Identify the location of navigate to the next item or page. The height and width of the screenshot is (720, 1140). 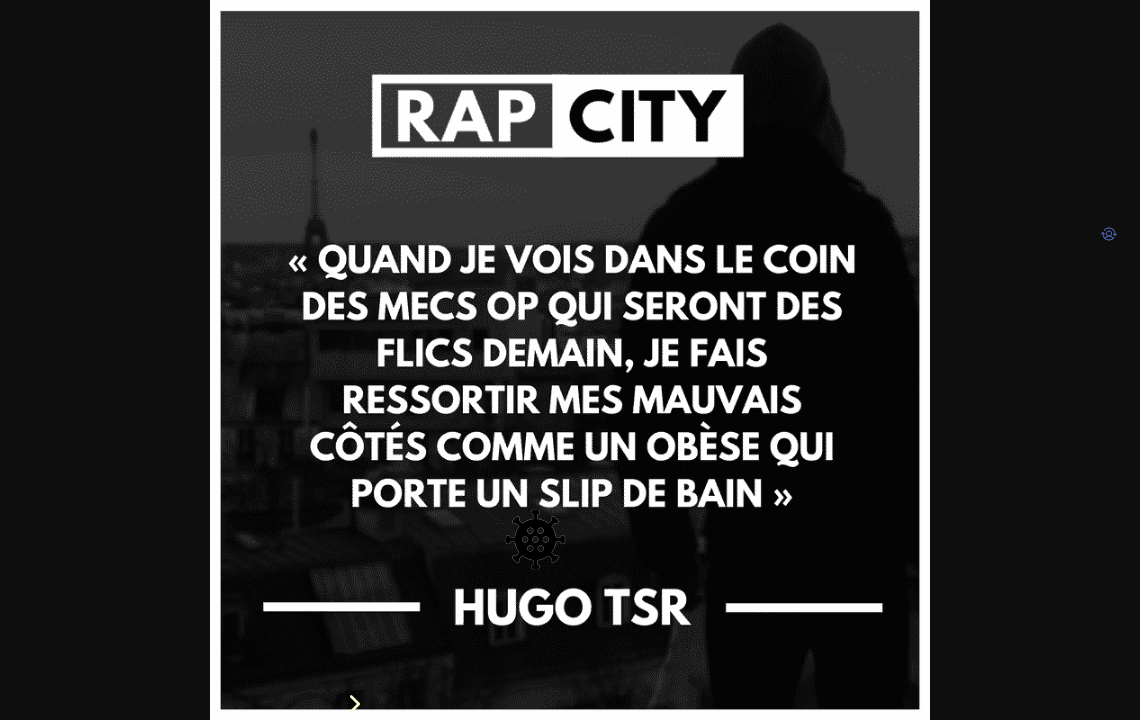
(355, 704).